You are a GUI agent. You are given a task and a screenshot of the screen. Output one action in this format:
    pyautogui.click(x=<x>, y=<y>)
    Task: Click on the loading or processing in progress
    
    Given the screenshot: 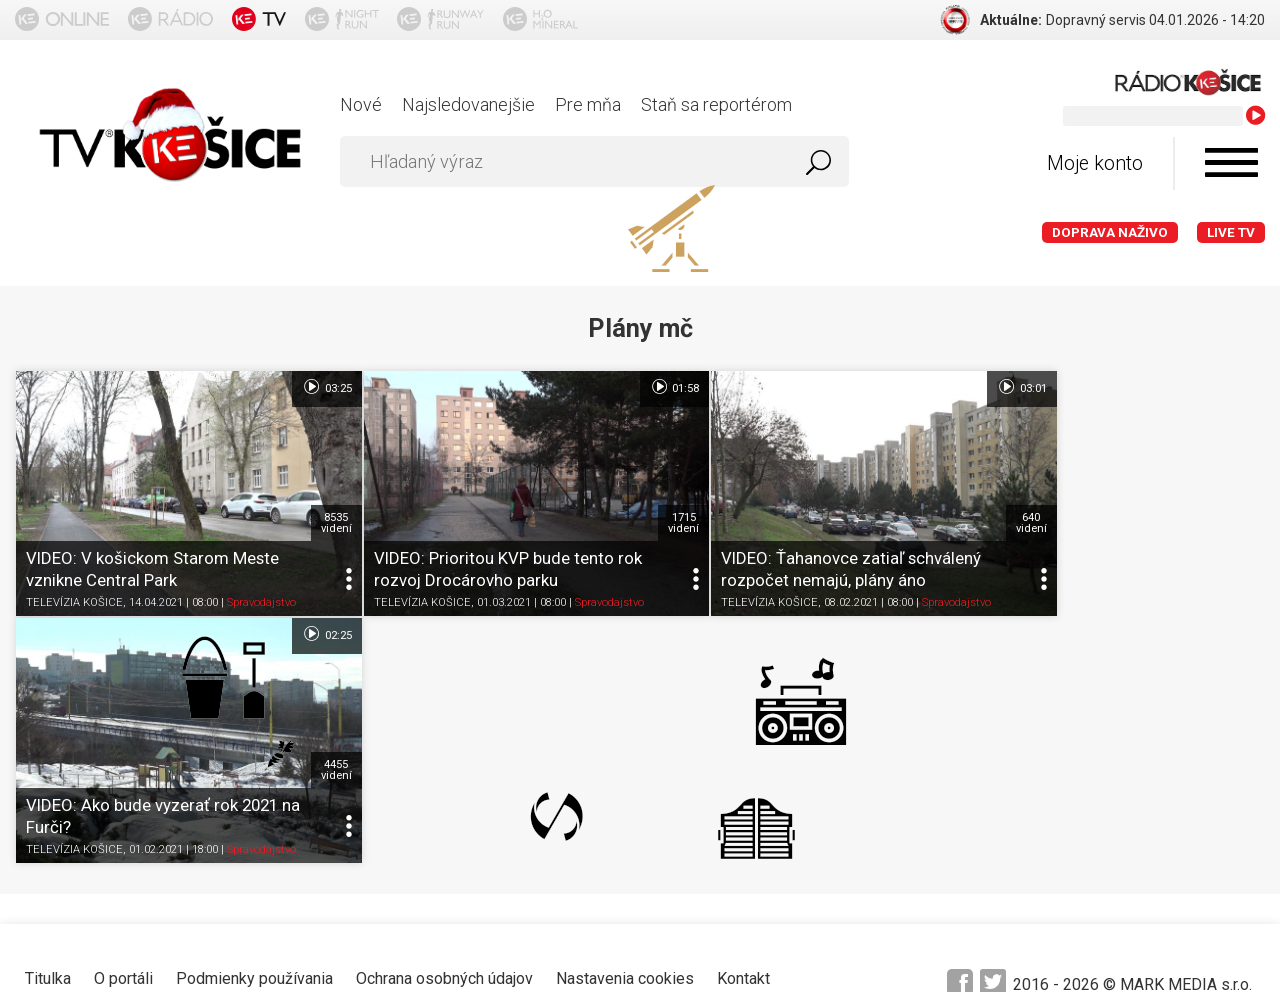 What is the action you would take?
    pyautogui.click(x=557, y=816)
    